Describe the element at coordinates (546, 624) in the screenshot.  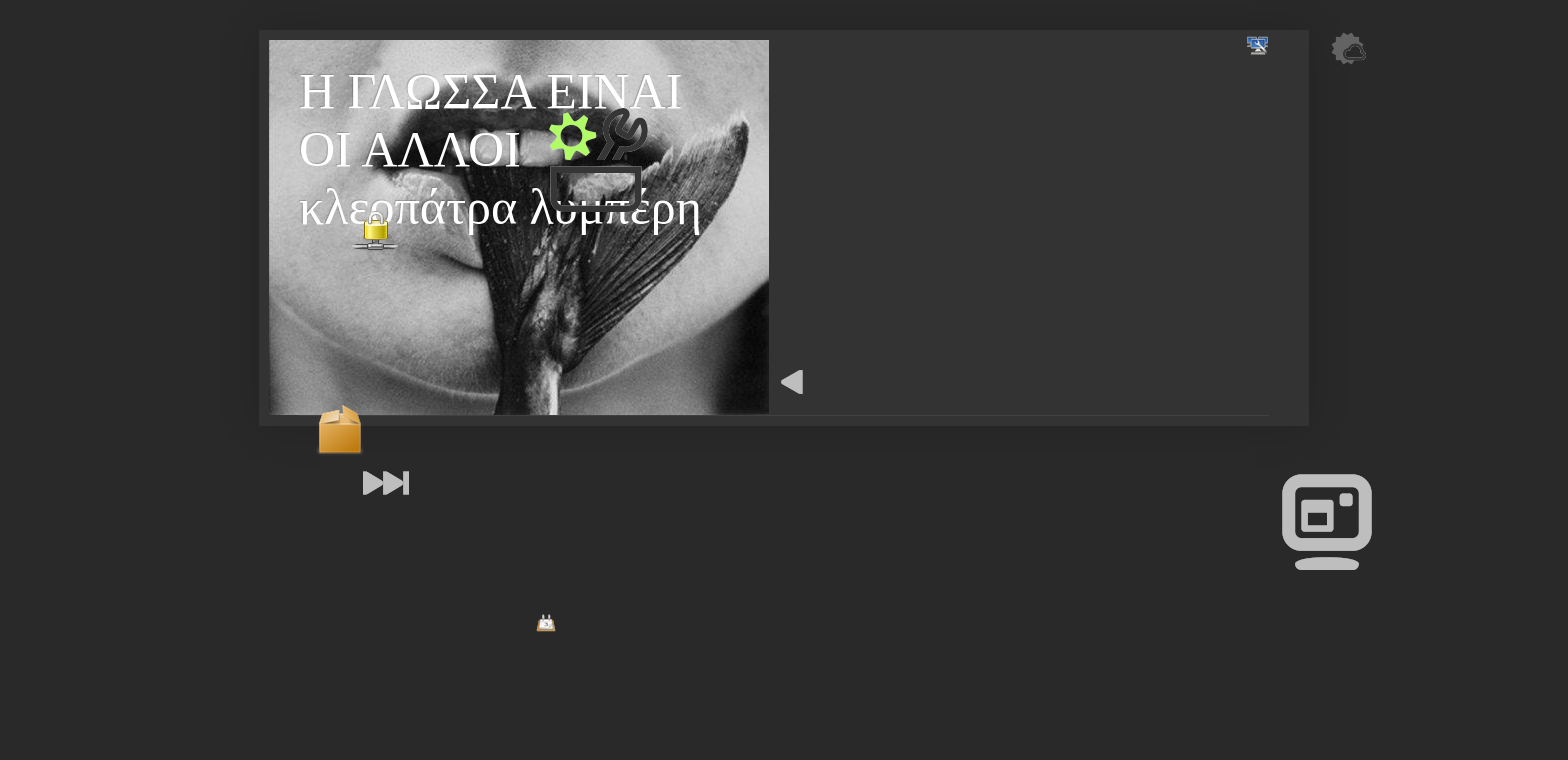
I see `open calendar application` at that location.